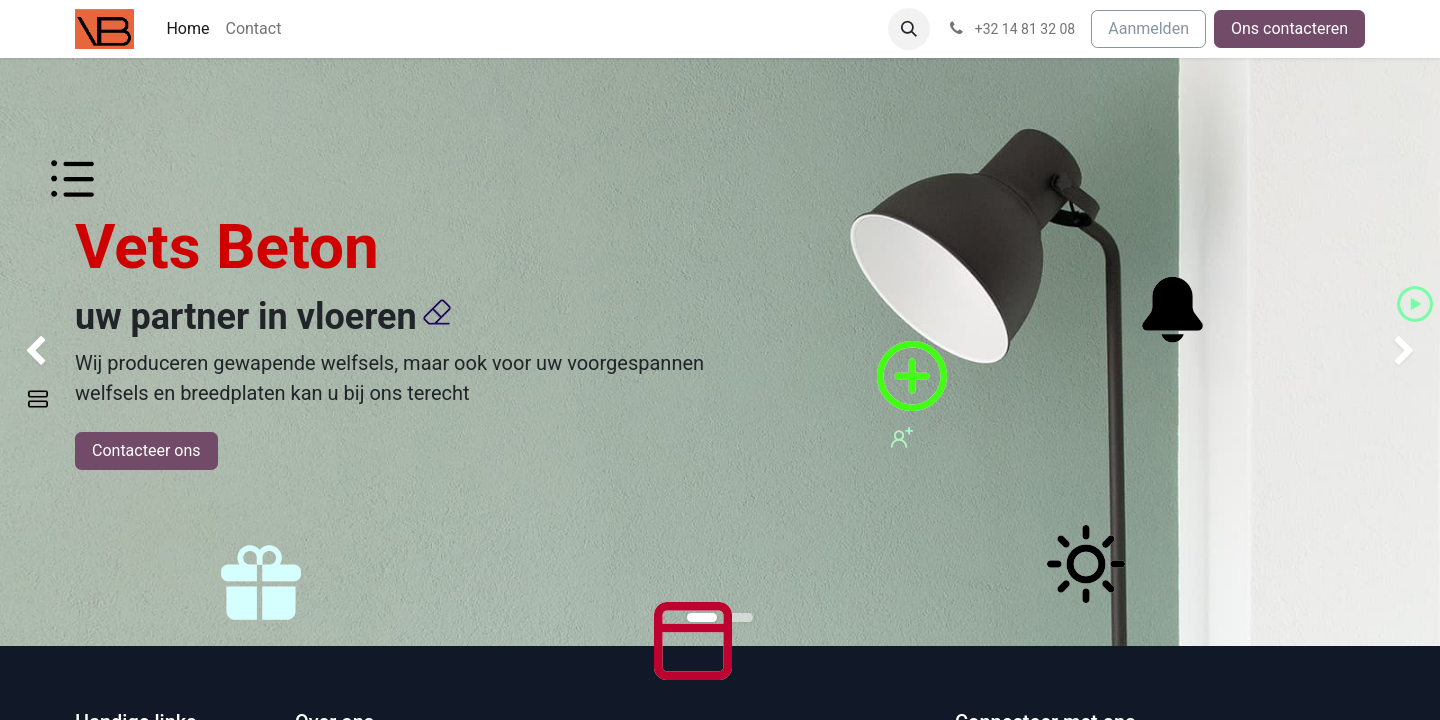  What do you see at coordinates (1086, 564) in the screenshot?
I see `switch to light mode` at bounding box center [1086, 564].